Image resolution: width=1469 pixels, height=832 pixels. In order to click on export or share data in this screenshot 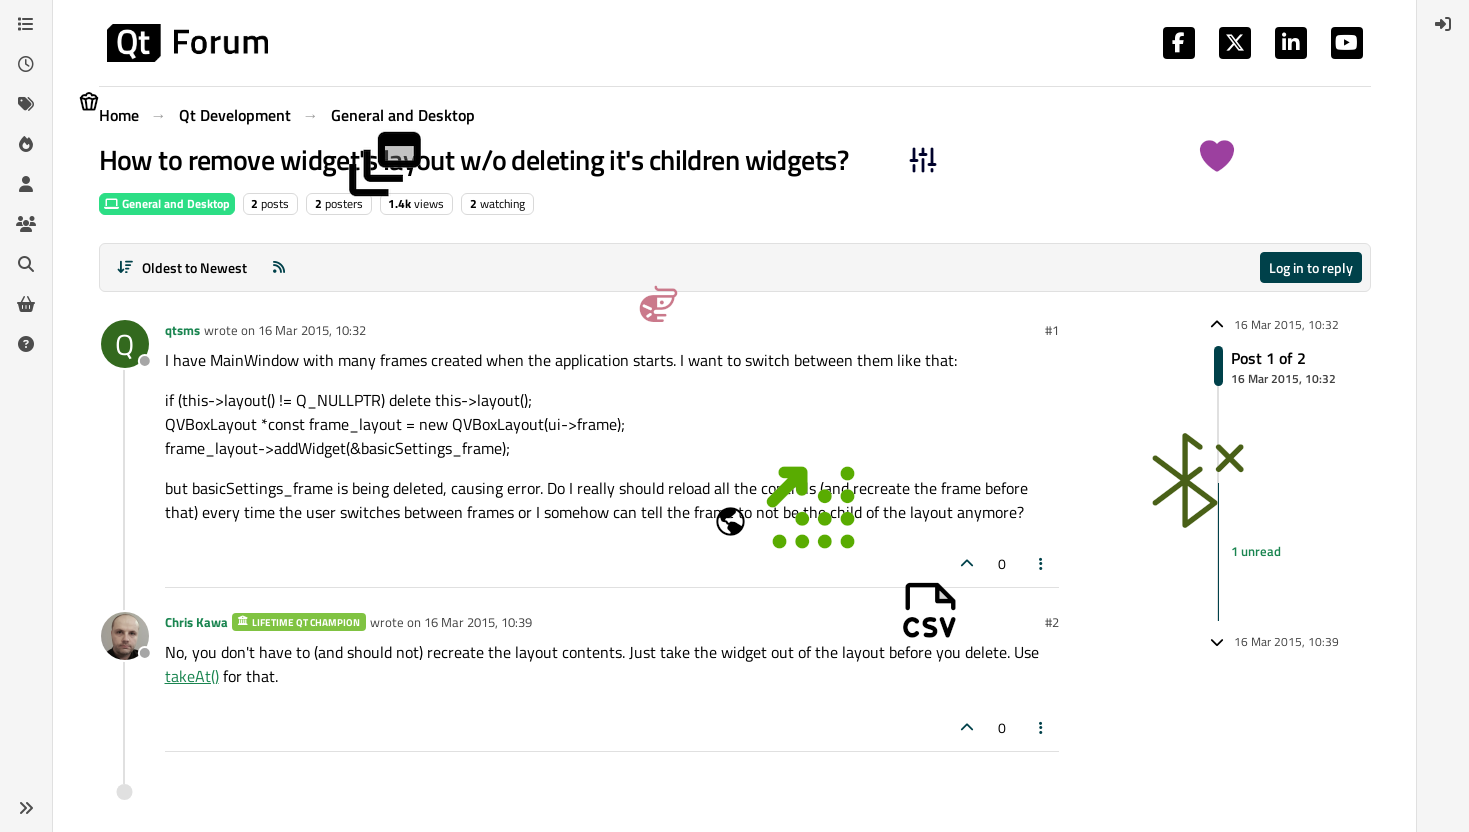, I will do `click(813, 507)`.